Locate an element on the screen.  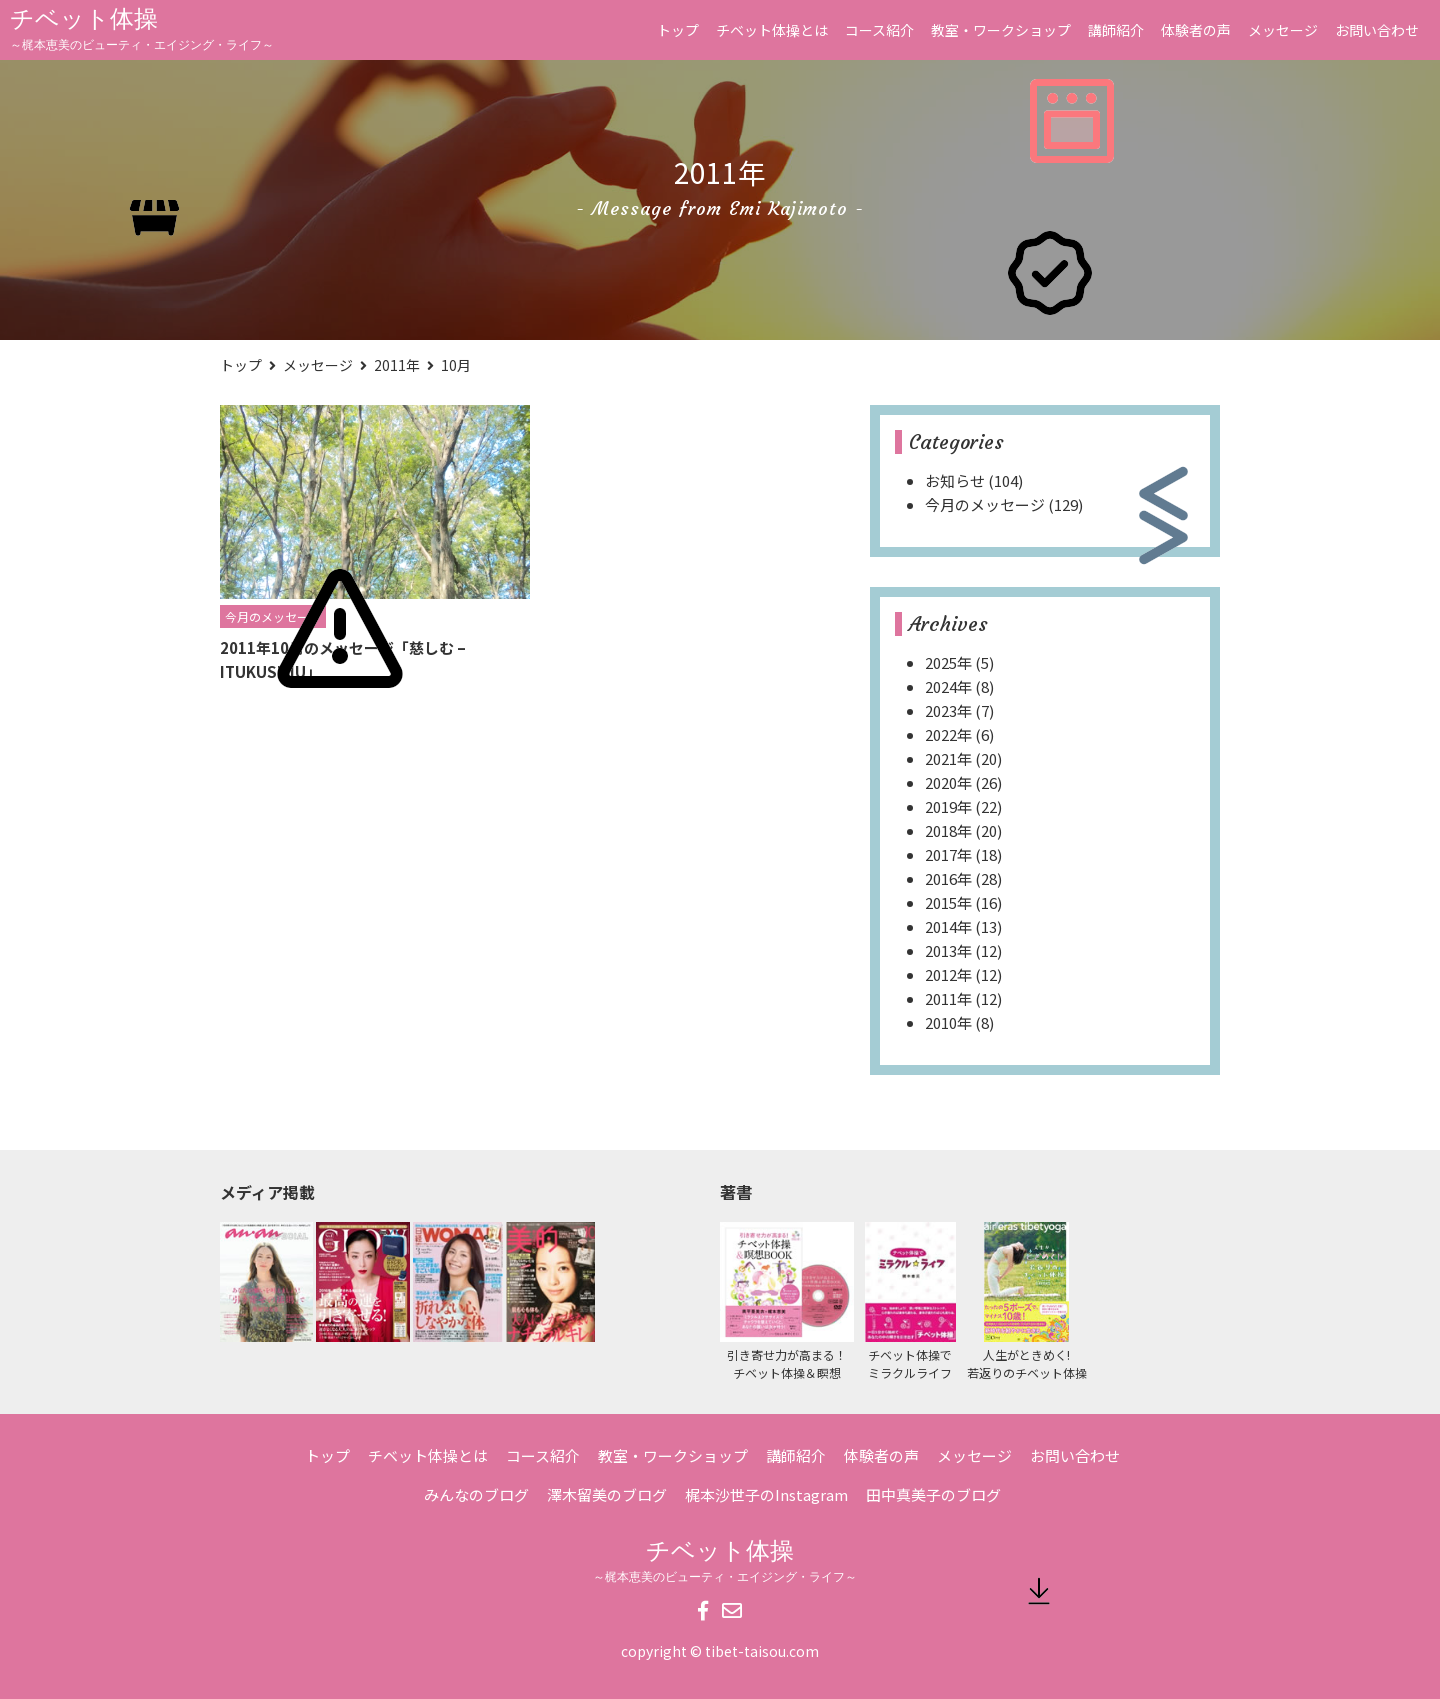
move item to bottom of list is located at coordinates (1039, 1591).